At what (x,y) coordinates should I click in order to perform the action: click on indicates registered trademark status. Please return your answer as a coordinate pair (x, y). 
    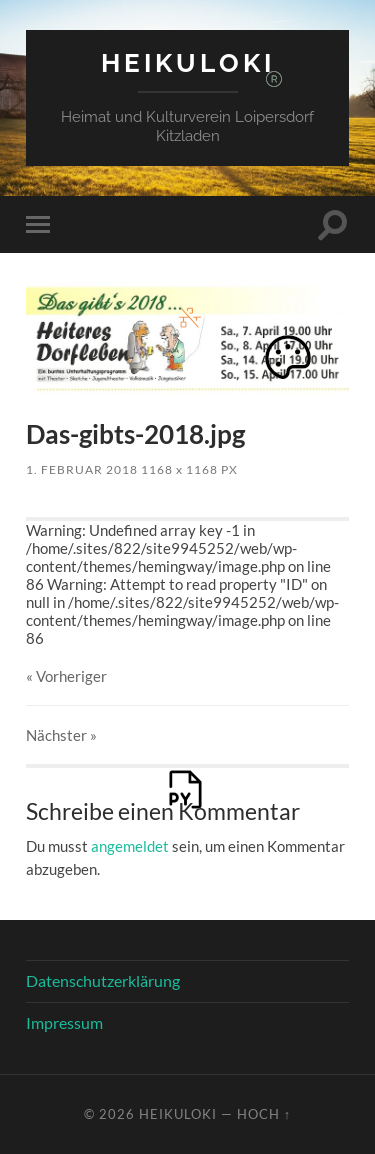
    Looking at the image, I should click on (274, 79).